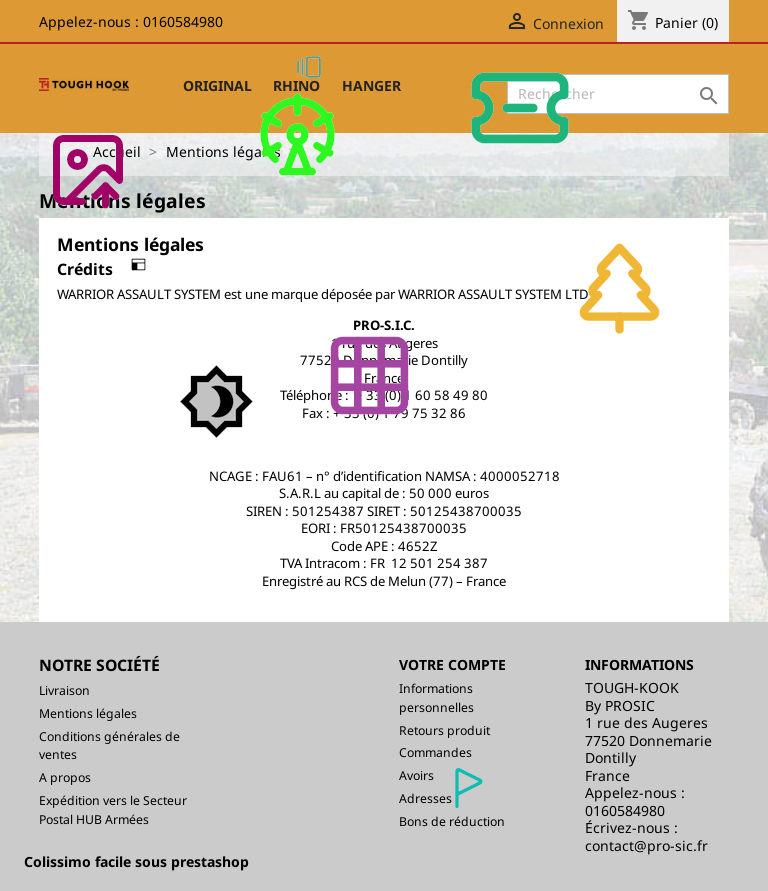  I want to click on view the last image in a horizontal gallery, so click(309, 67).